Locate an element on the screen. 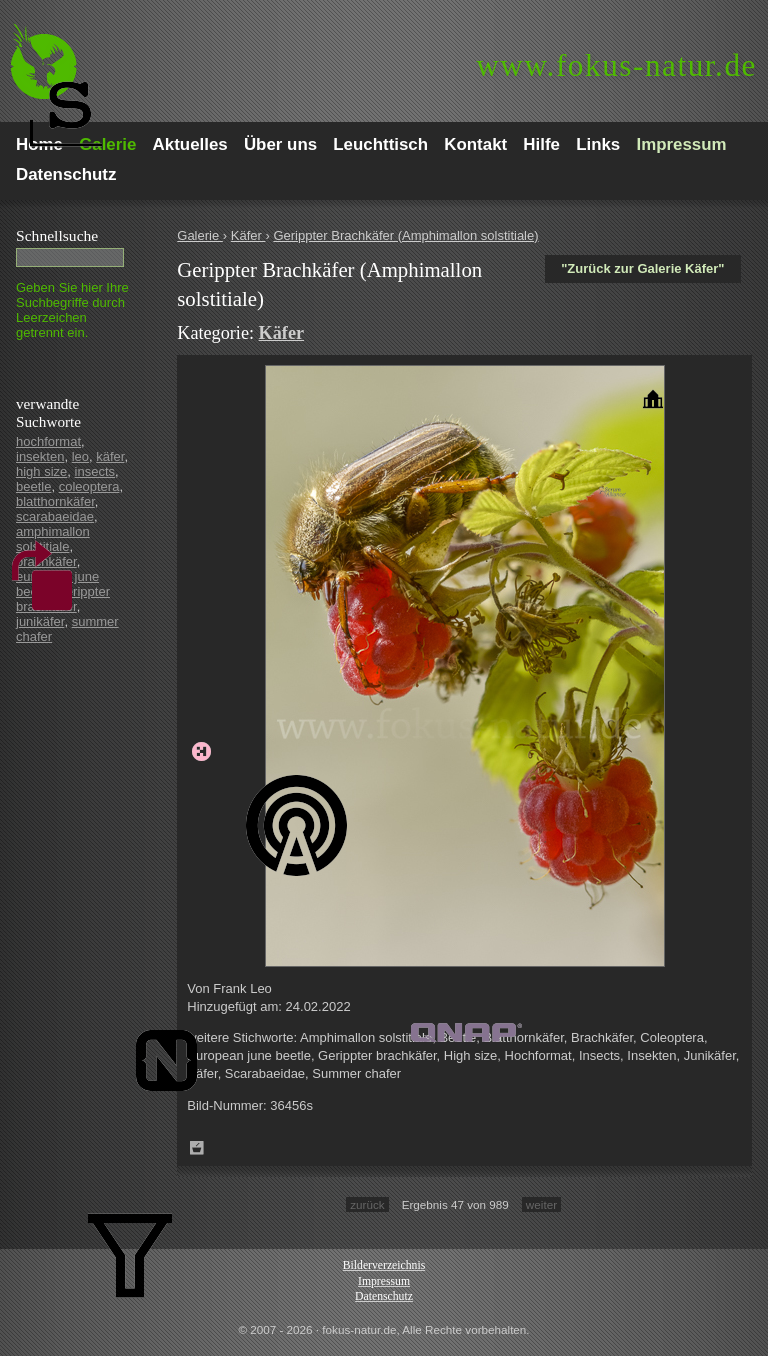 This screenshot has width=768, height=1356. open the Crehana app is located at coordinates (201, 751).